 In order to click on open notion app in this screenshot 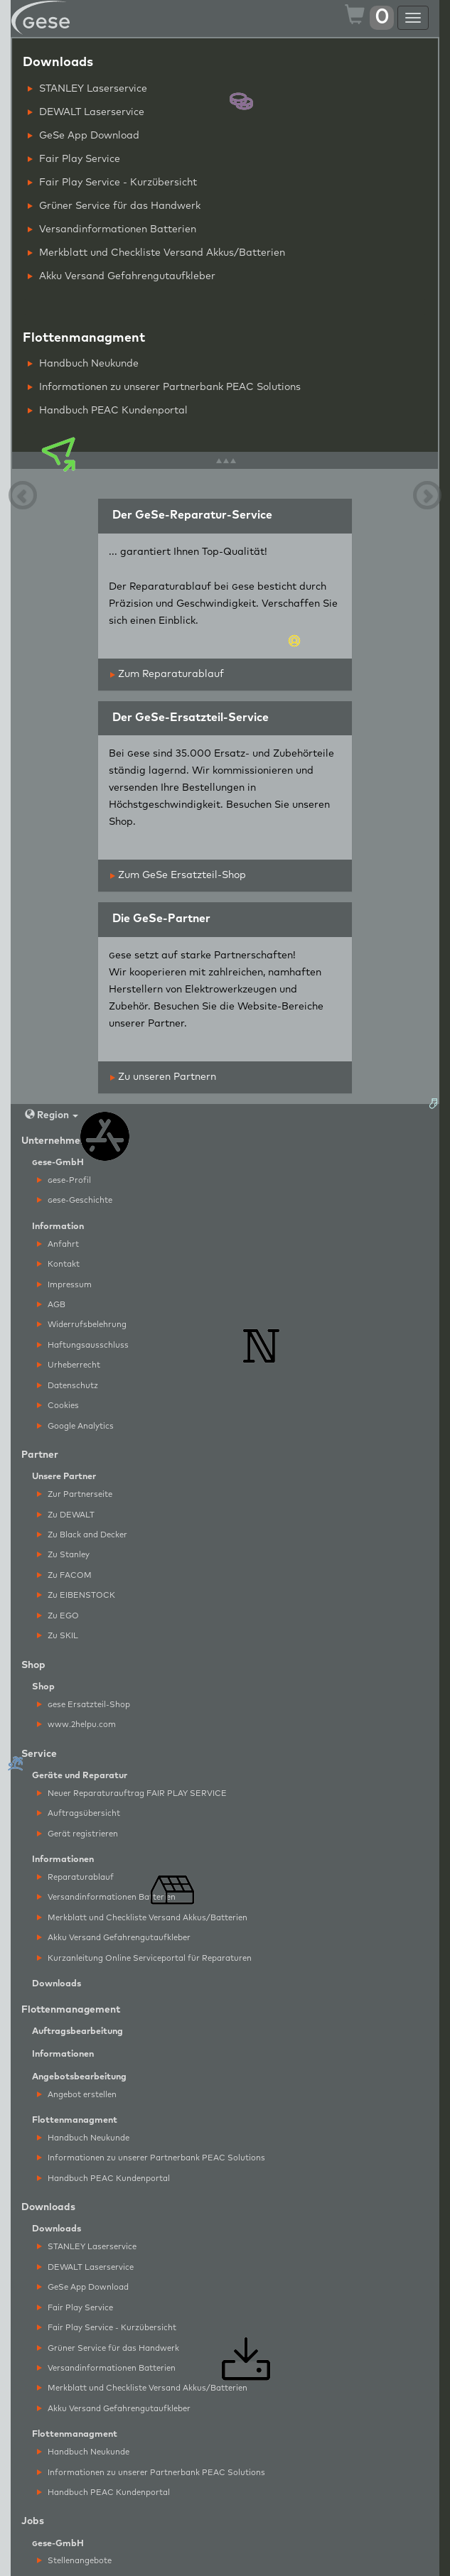, I will do `click(261, 1346)`.